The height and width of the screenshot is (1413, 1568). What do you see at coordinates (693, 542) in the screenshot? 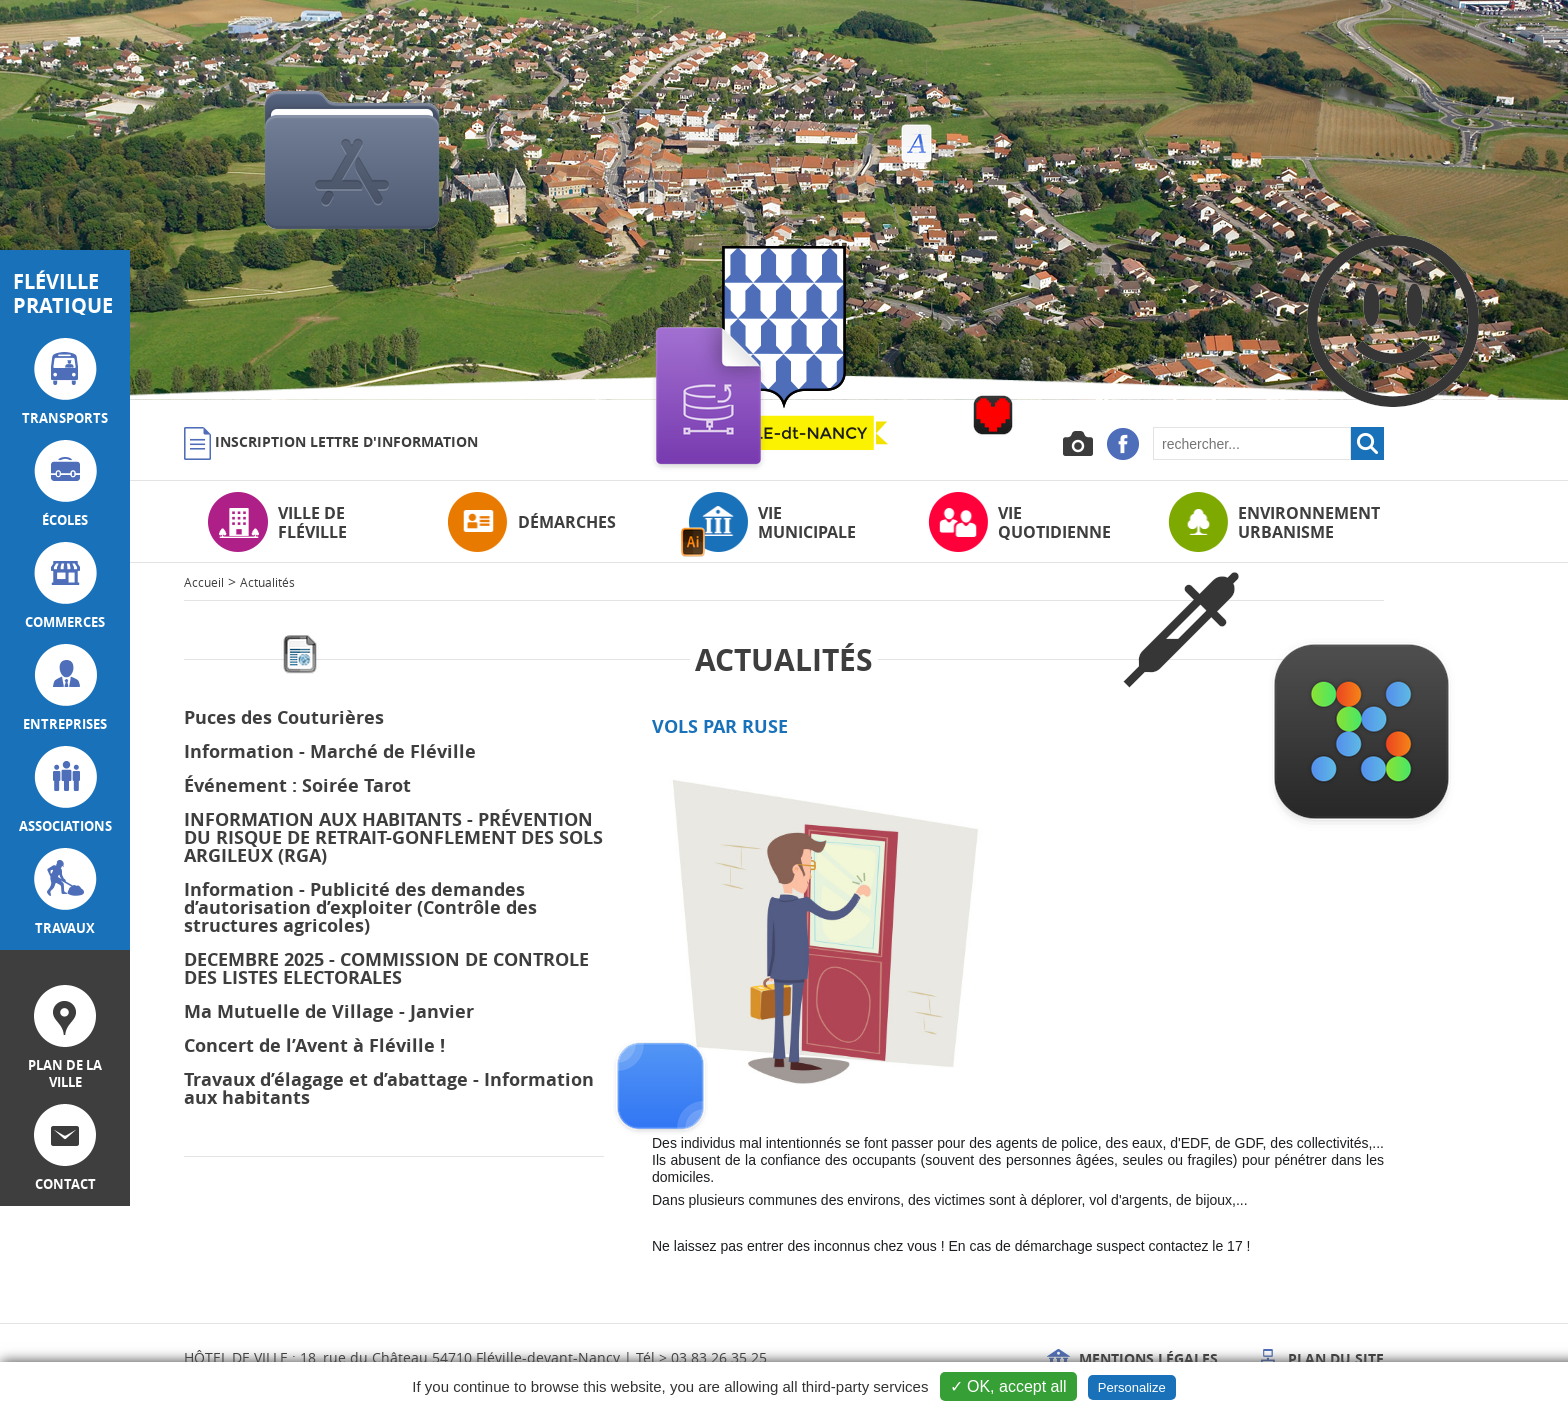
I see `open an Adobe Illustrator file` at bounding box center [693, 542].